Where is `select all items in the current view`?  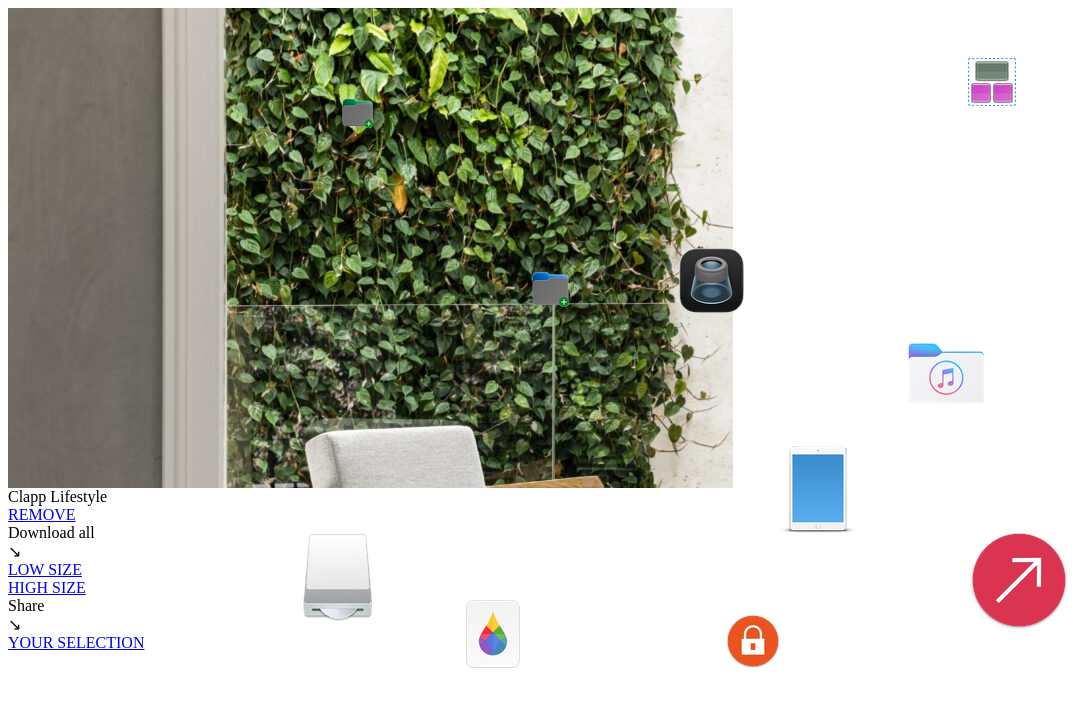 select all items in the current view is located at coordinates (992, 82).